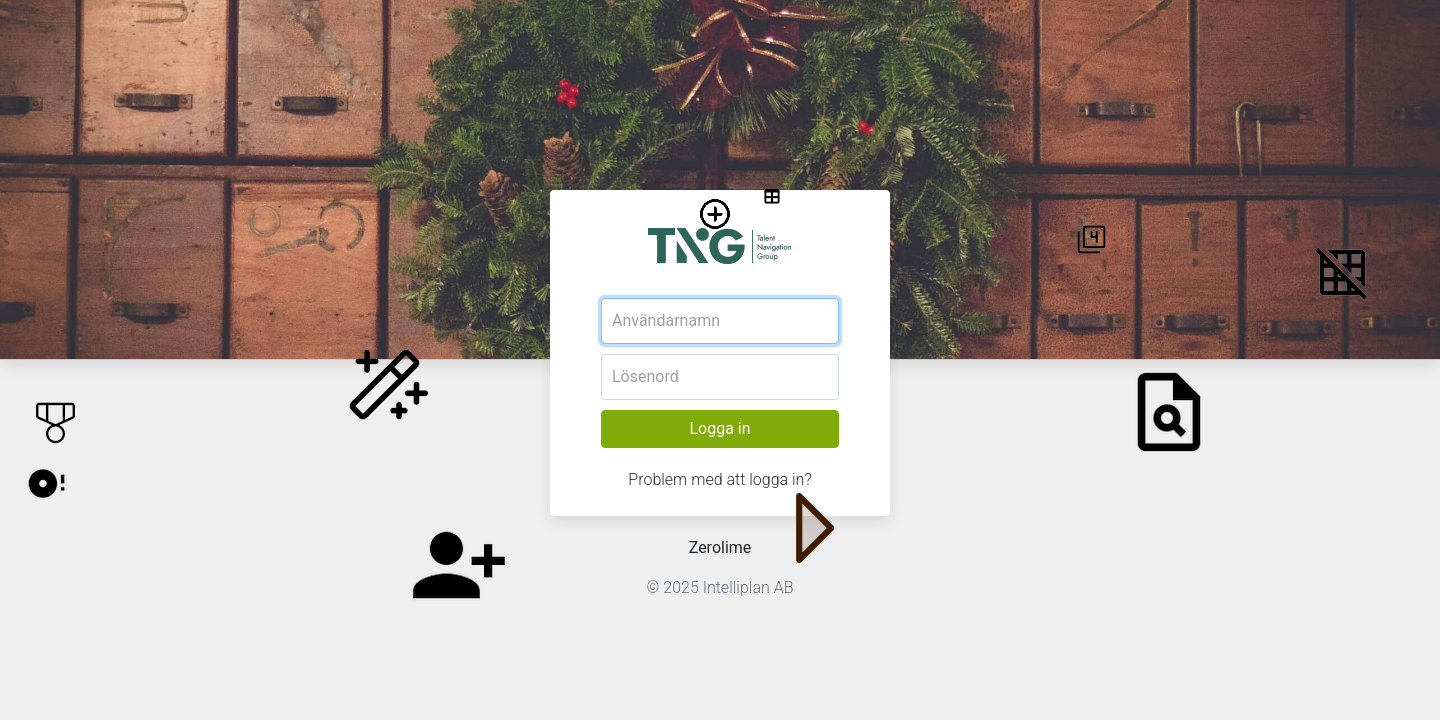  I want to click on check document for plagiarism, so click(1169, 412).